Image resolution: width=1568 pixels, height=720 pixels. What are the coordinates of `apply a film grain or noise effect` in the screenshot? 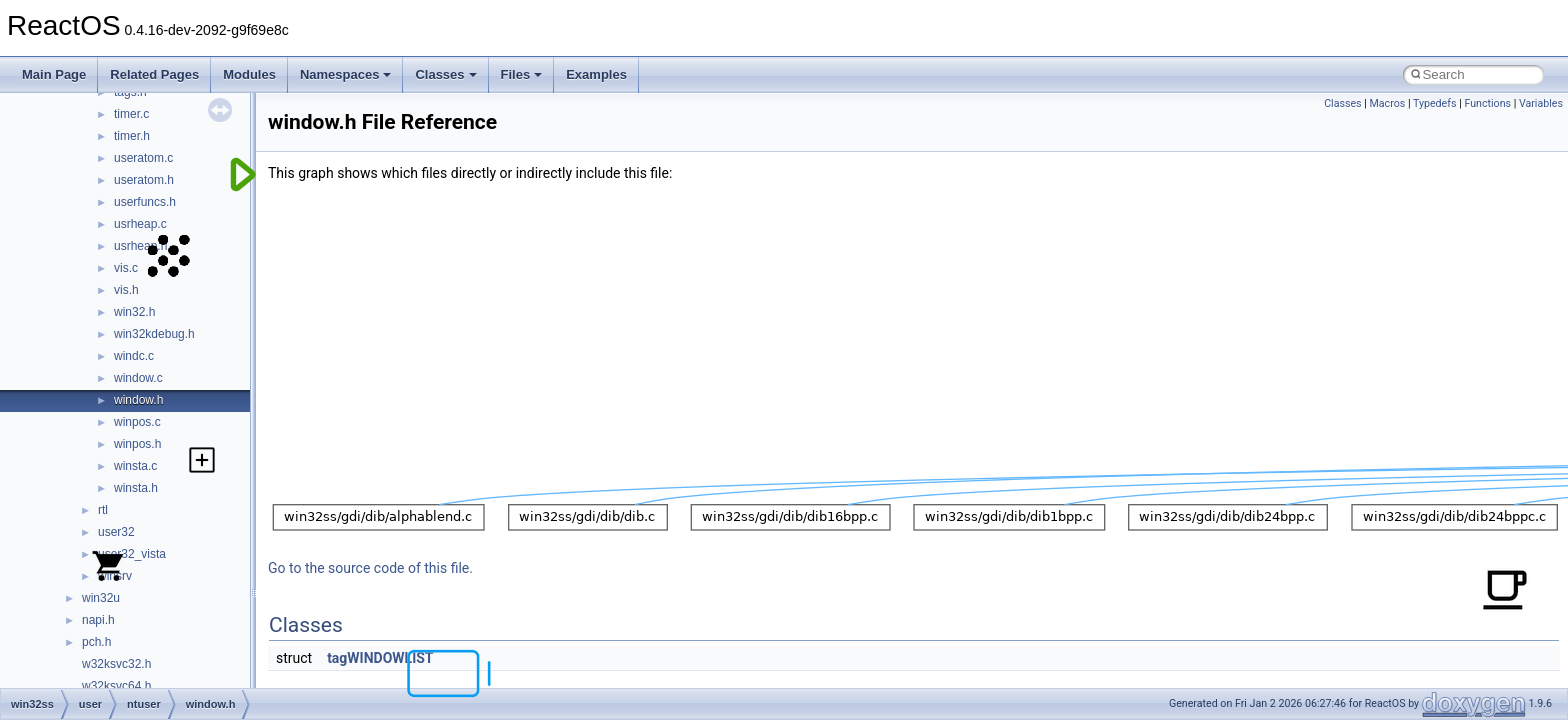 It's located at (168, 255).